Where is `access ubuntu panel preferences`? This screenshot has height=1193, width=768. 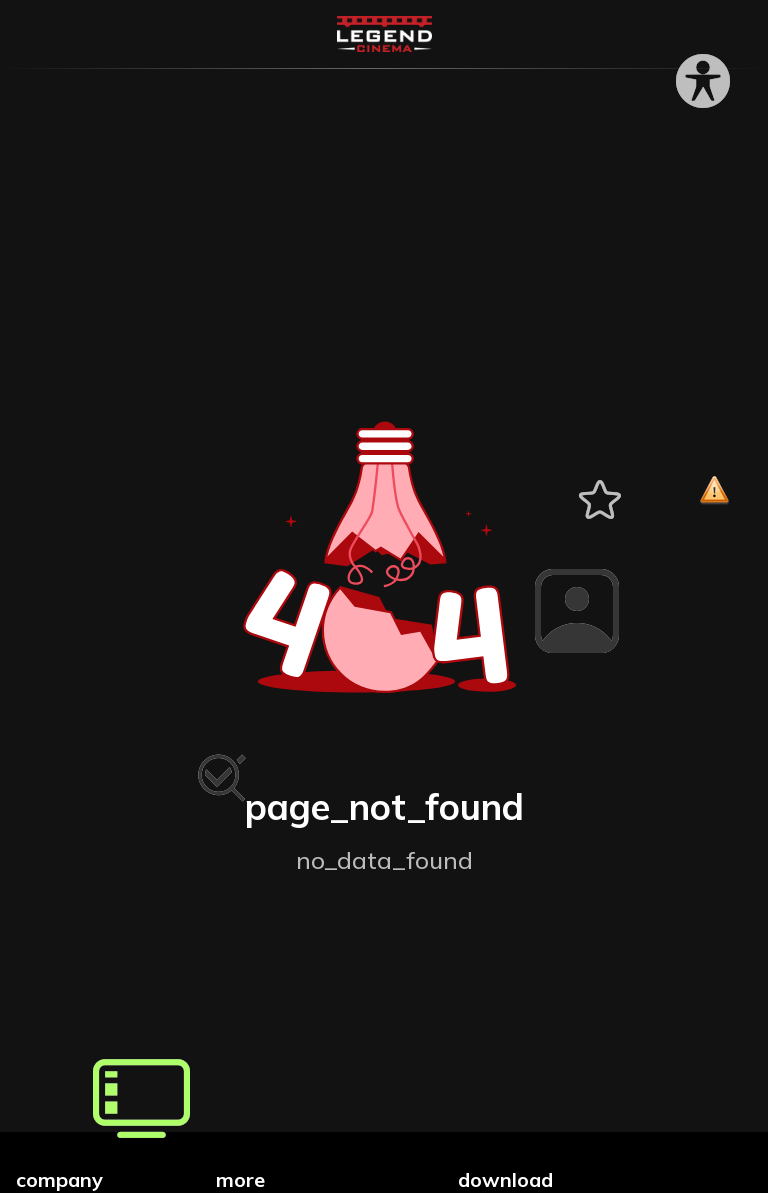 access ubuntu panel preferences is located at coordinates (141, 1095).